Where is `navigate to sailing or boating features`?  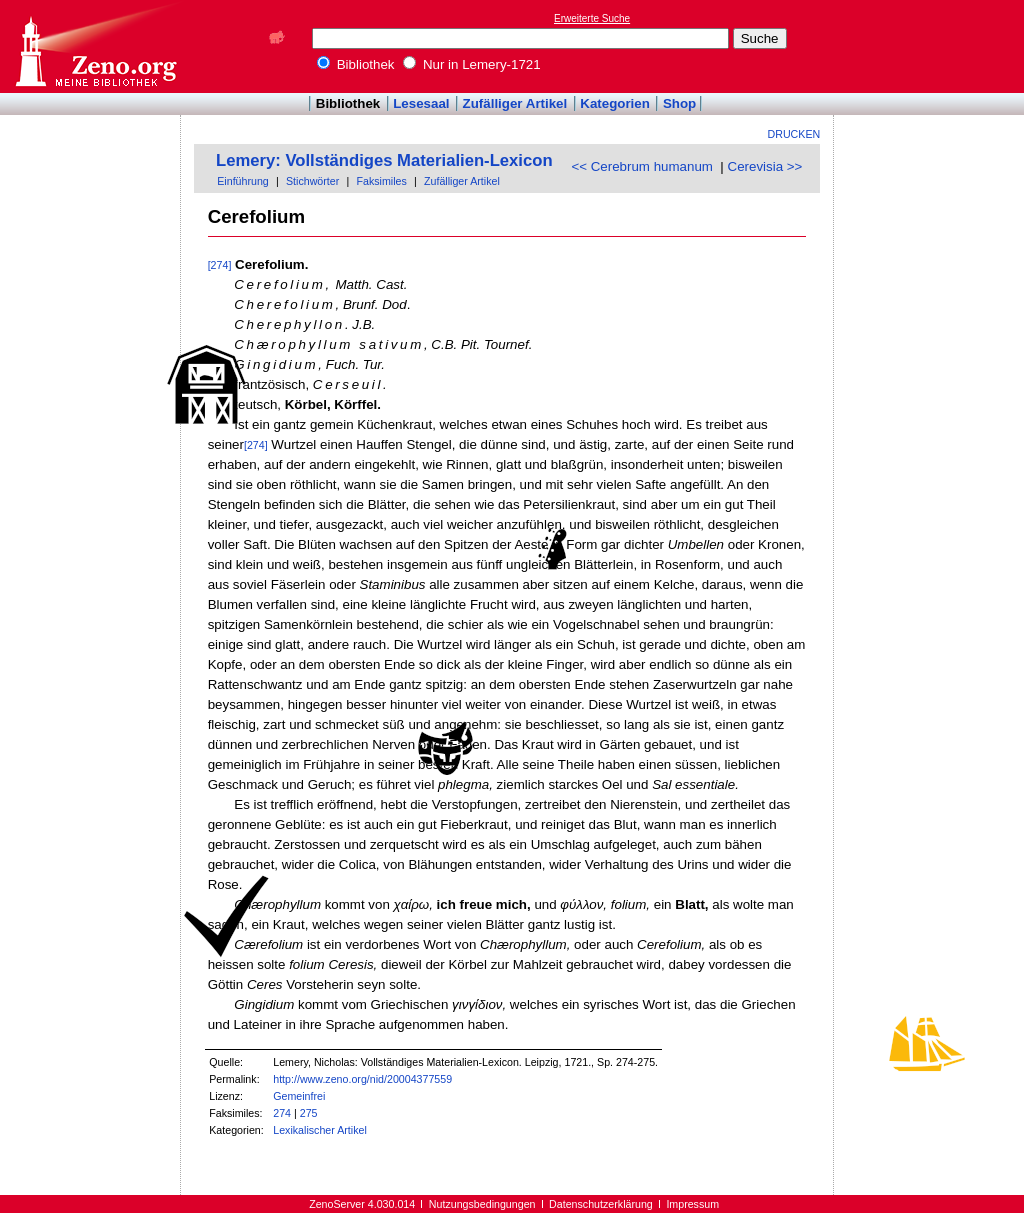 navigate to sailing or boating features is located at coordinates (926, 1043).